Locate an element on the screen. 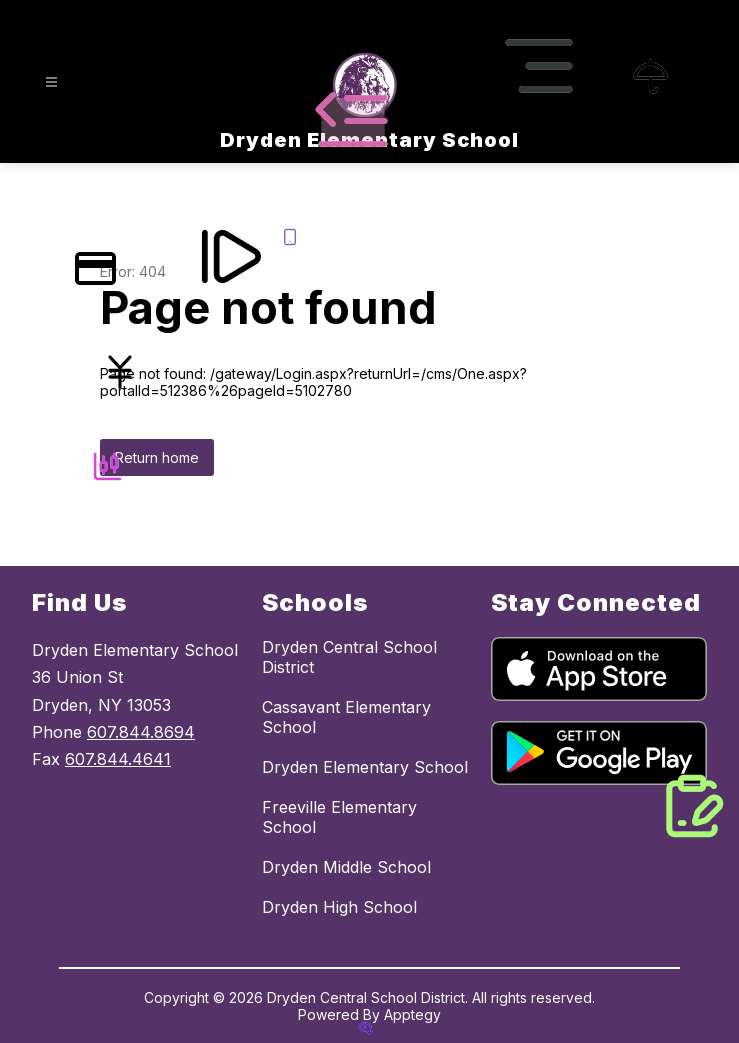 This screenshot has width=739, height=1043. access mobile device settings is located at coordinates (290, 237).